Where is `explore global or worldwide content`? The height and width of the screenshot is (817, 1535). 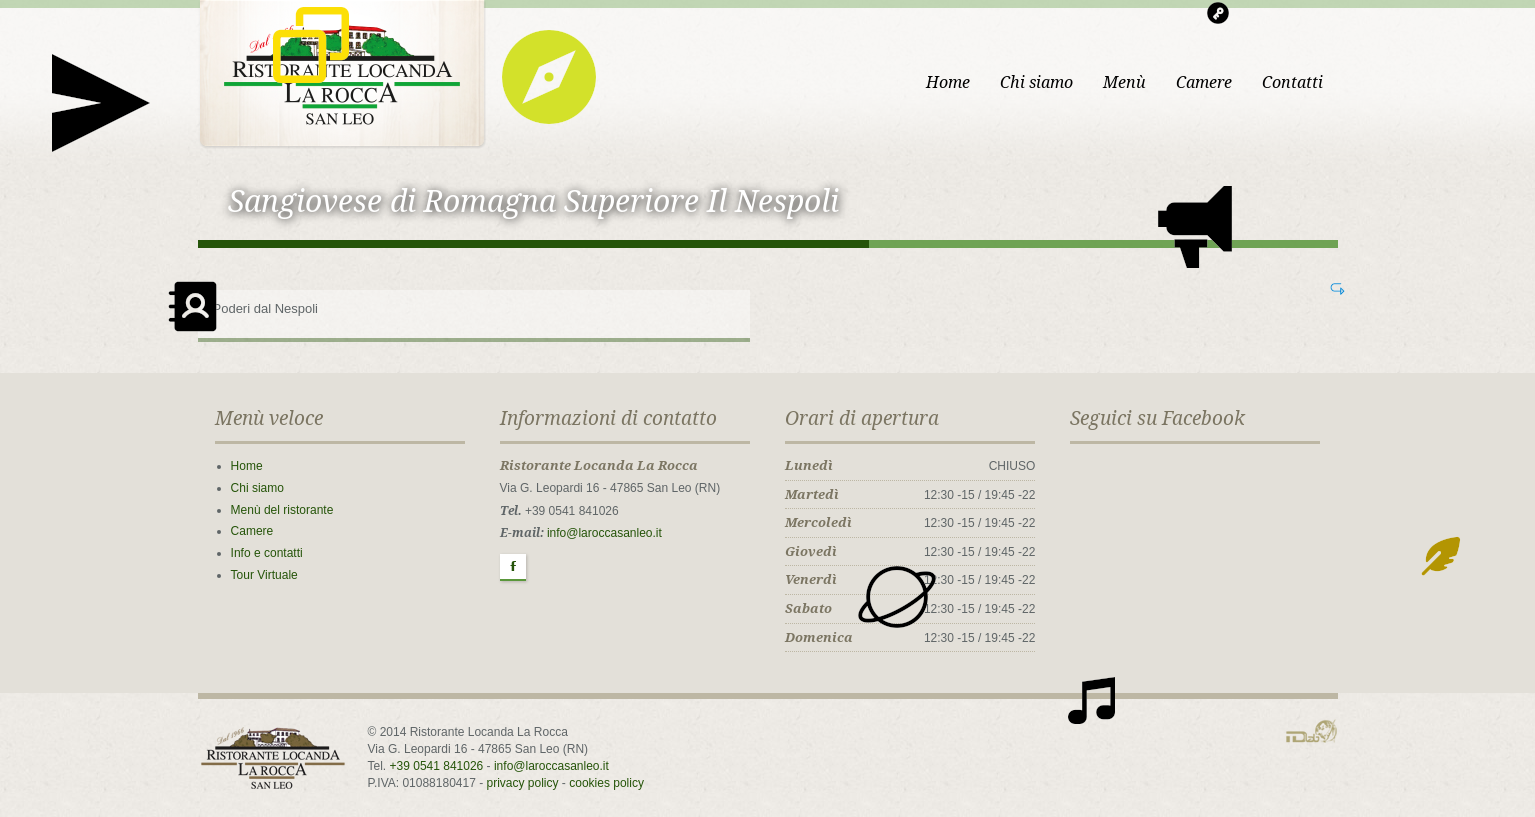 explore global or worldwide content is located at coordinates (897, 597).